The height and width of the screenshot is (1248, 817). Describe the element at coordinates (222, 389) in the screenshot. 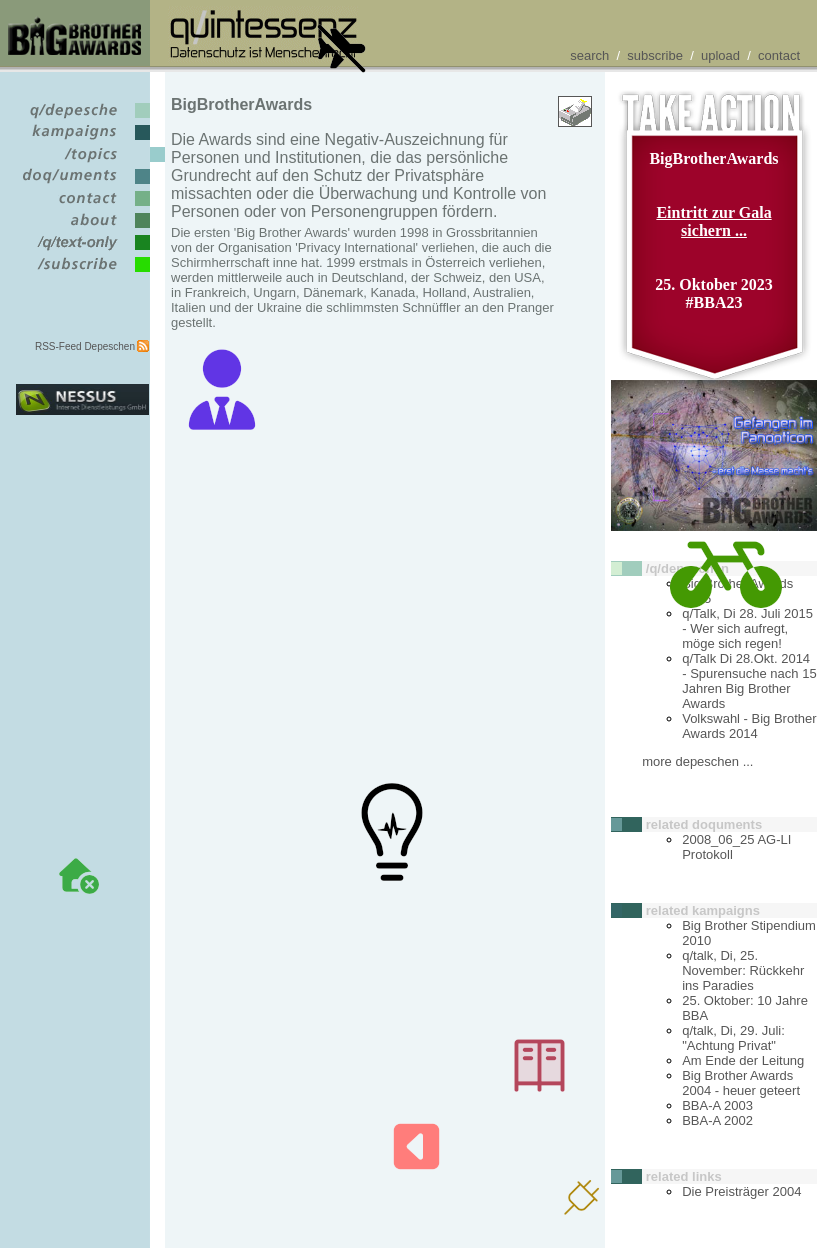

I see `view professional or business profile` at that location.